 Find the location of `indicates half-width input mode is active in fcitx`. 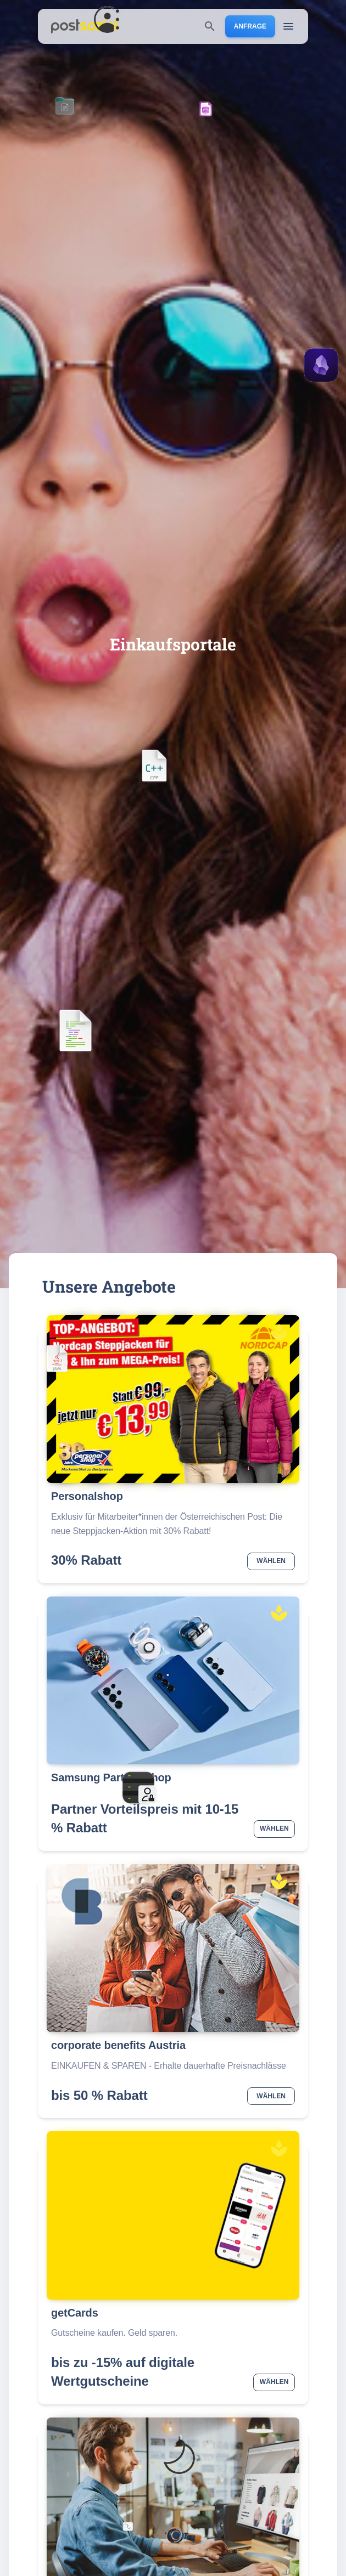

indicates half-width input mode is active in fcitx is located at coordinates (179, 2458).